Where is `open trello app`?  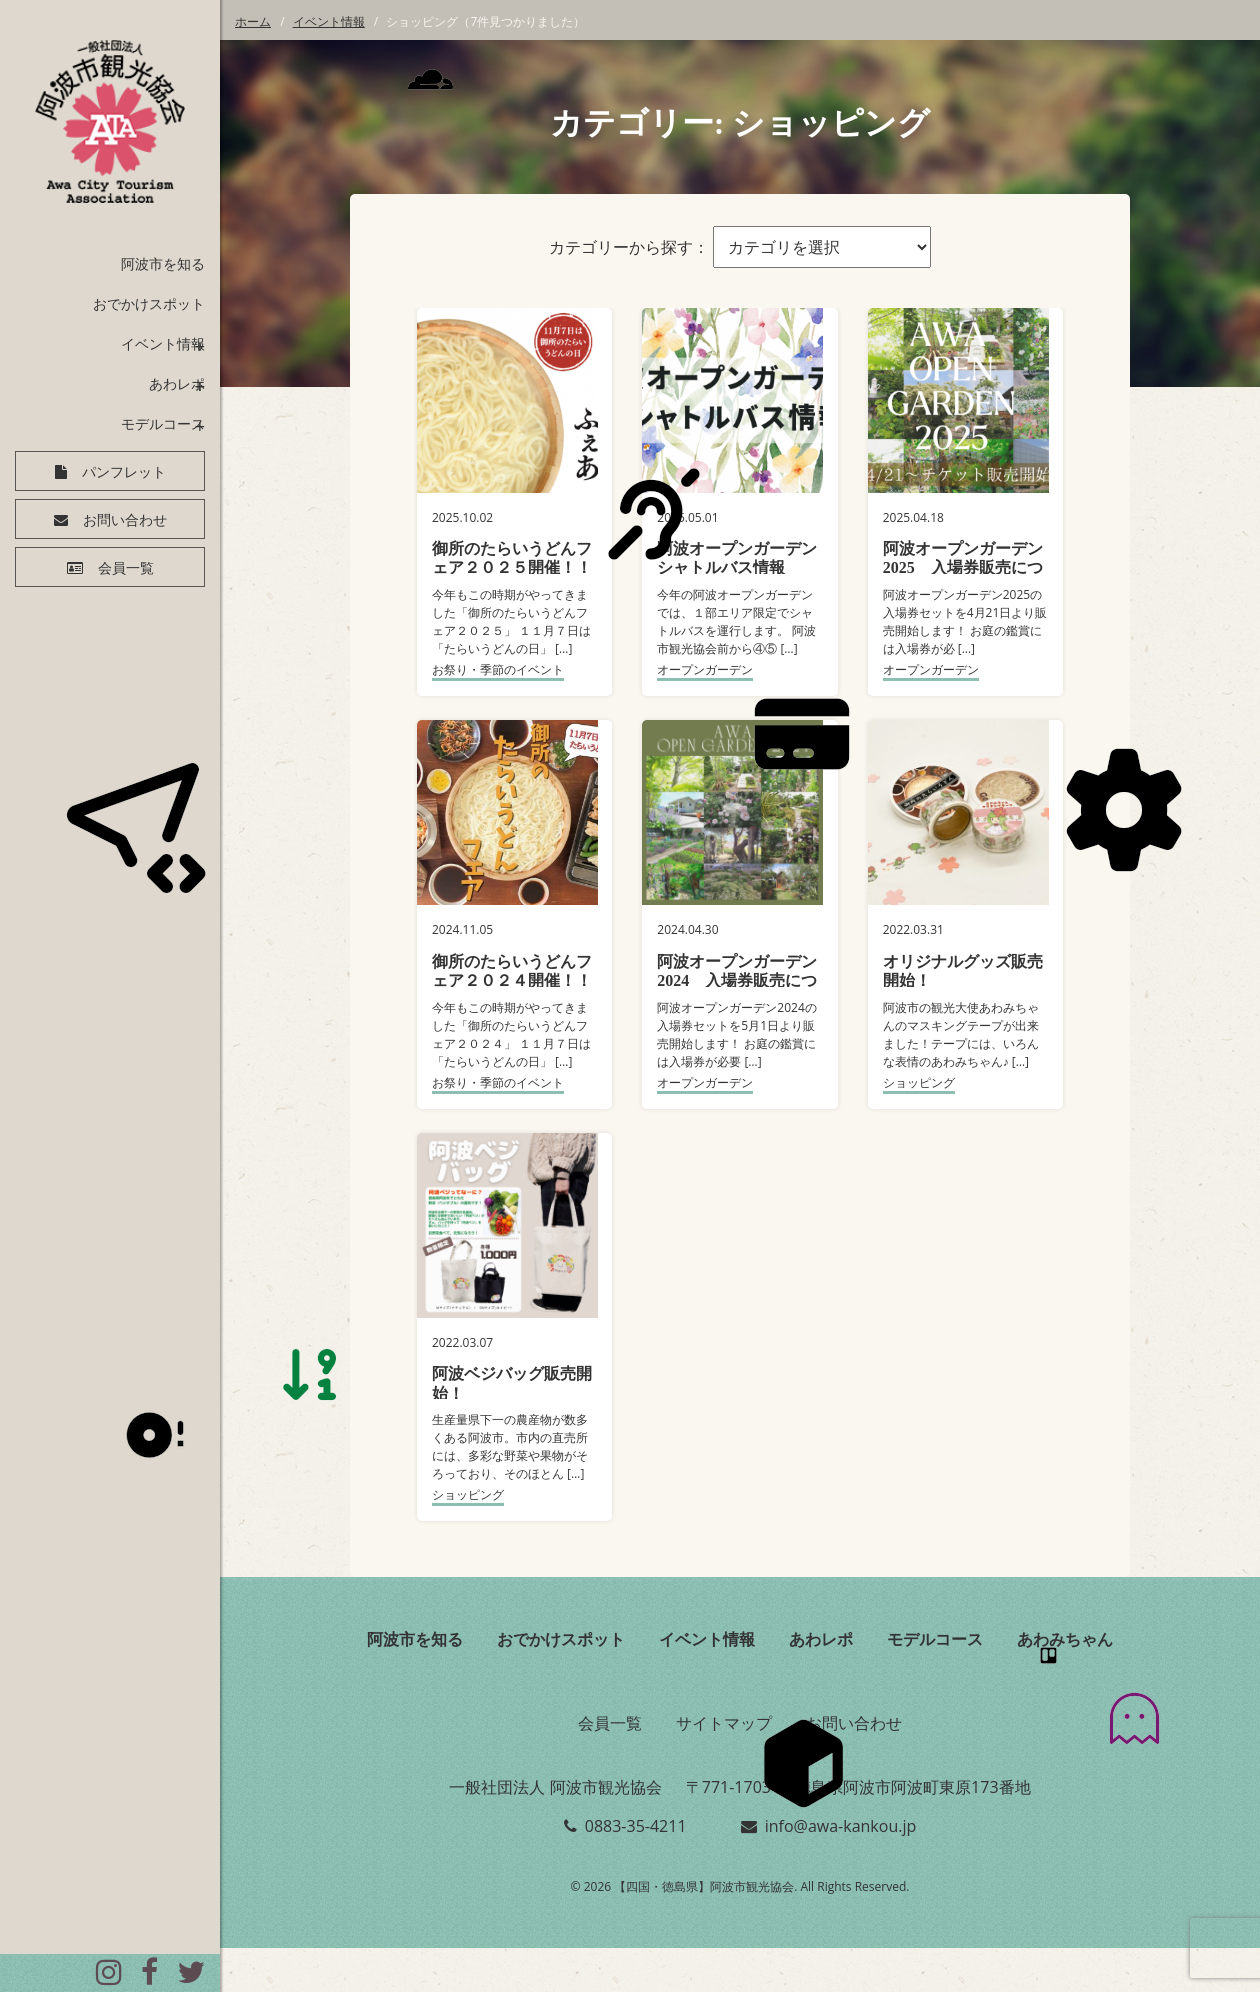 open trello app is located at coordinates (1048, 1655).